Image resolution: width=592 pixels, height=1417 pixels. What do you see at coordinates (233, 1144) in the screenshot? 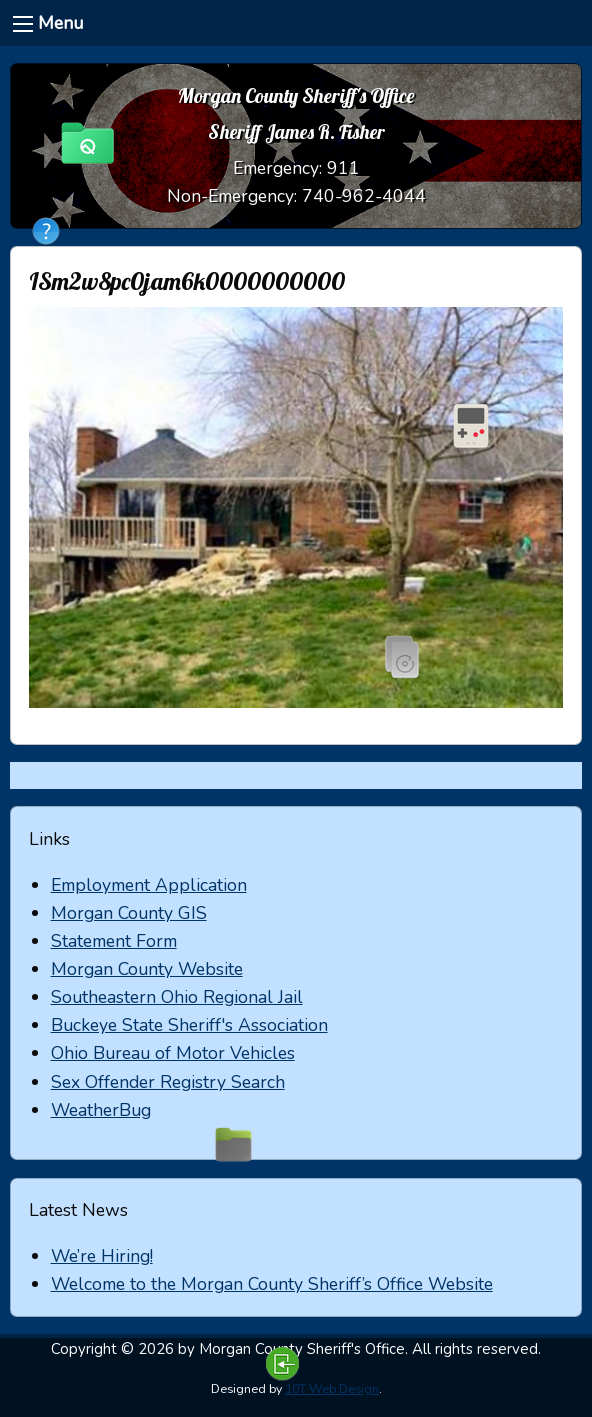
I see `drop files here to move them into this folder` at bounding box center [233, 1144].